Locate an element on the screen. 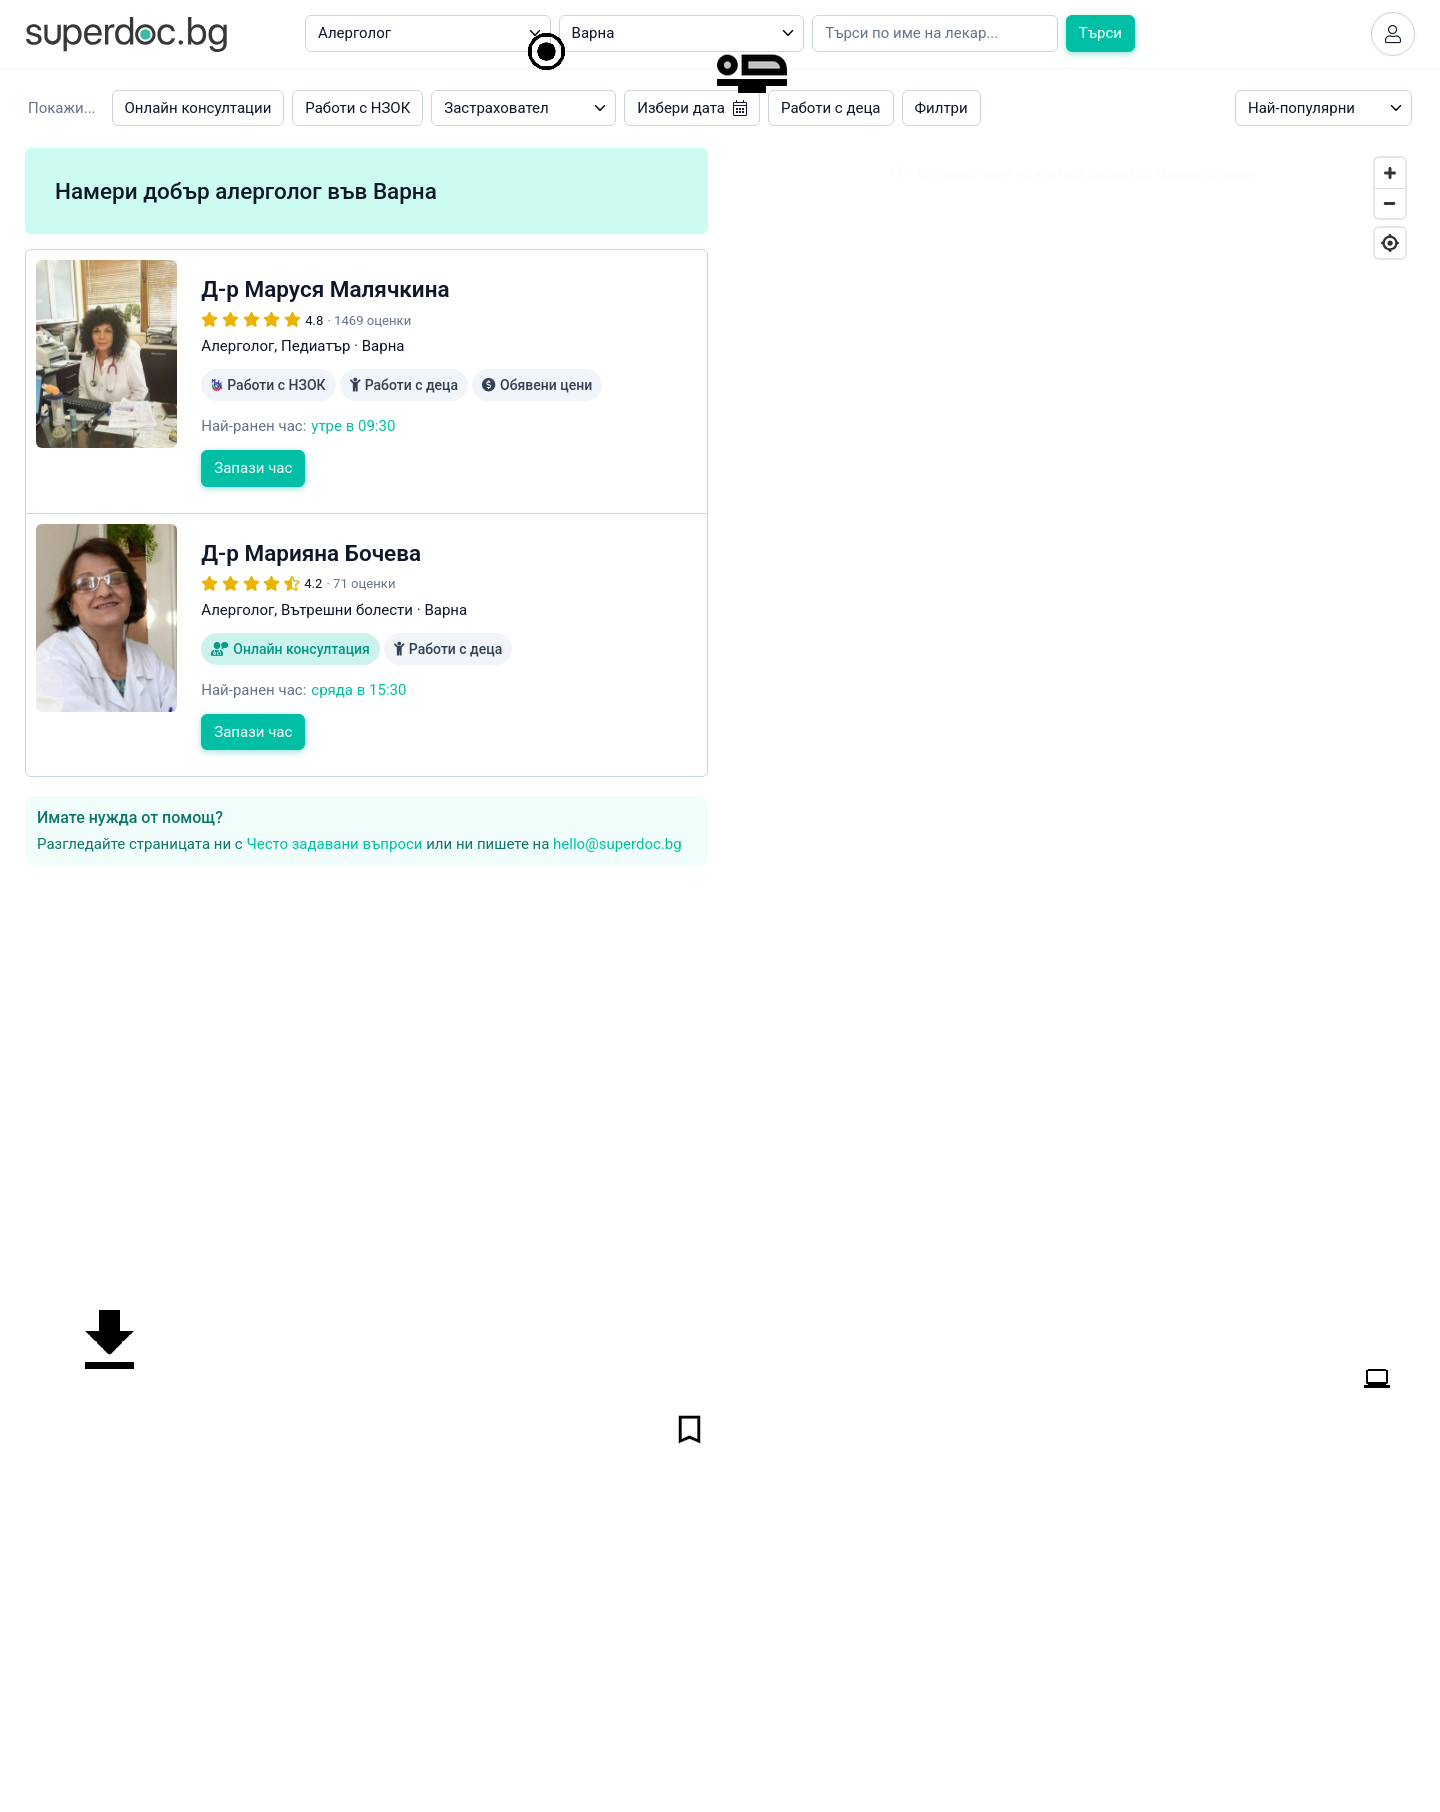 The height and width of the screenshot is (1812, 1440). indicates a selected radio button option is located at coordinates (546, 51).